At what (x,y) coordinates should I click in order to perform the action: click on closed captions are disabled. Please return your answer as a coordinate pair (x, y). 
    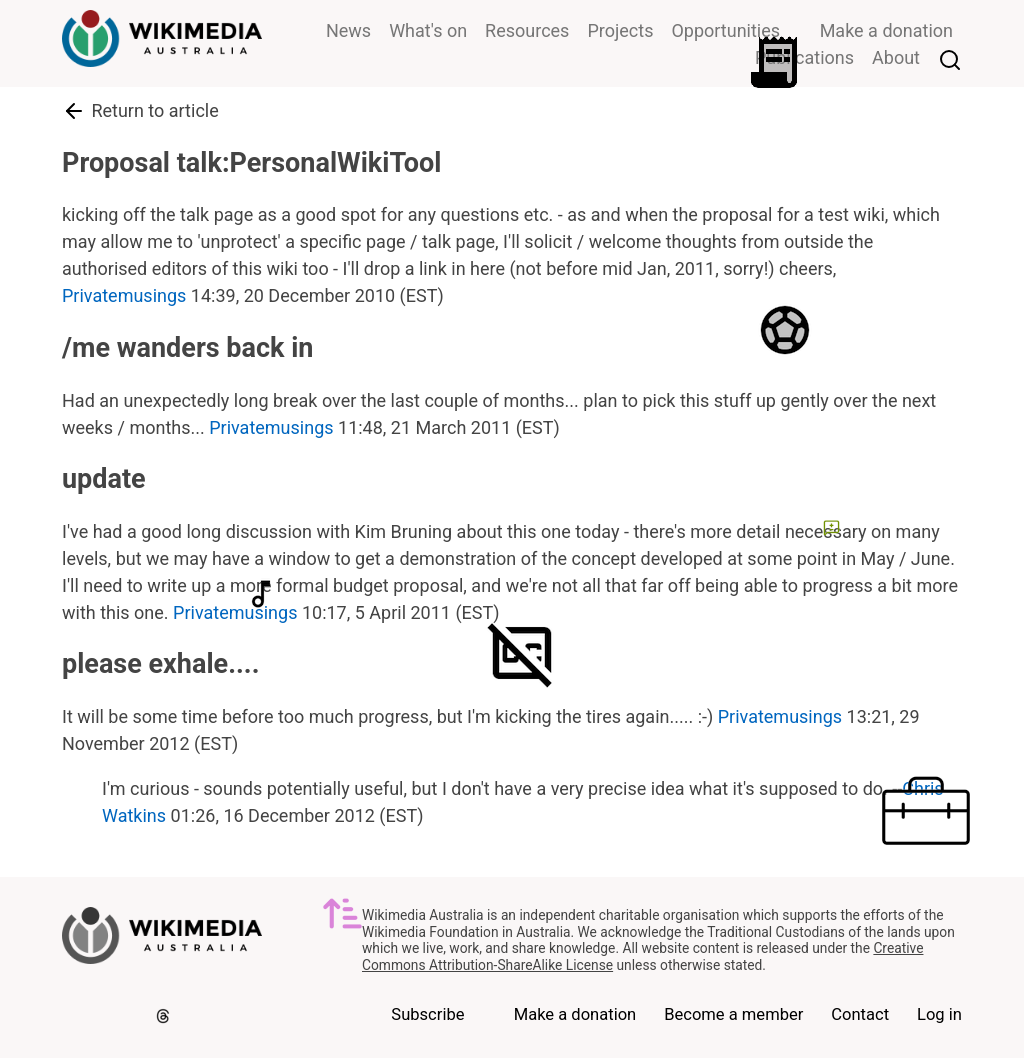
    Looking at the image, I should click on (522, 653).